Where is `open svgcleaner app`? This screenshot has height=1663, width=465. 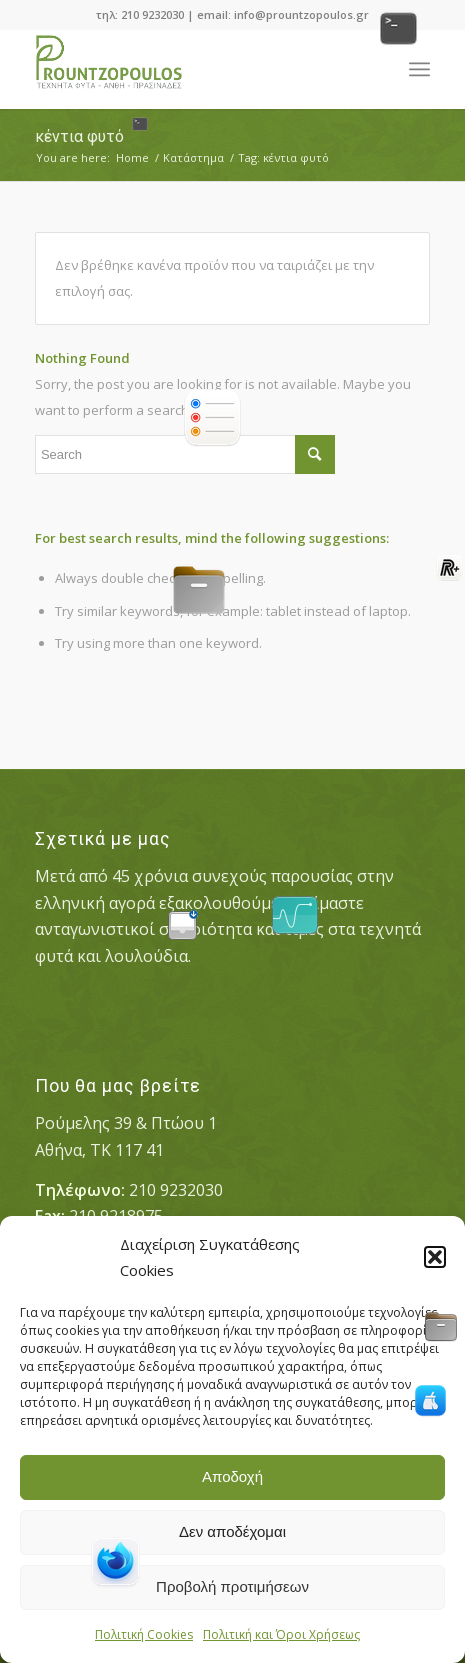
open svgcleaner app is located at coordinates (430, 1400).